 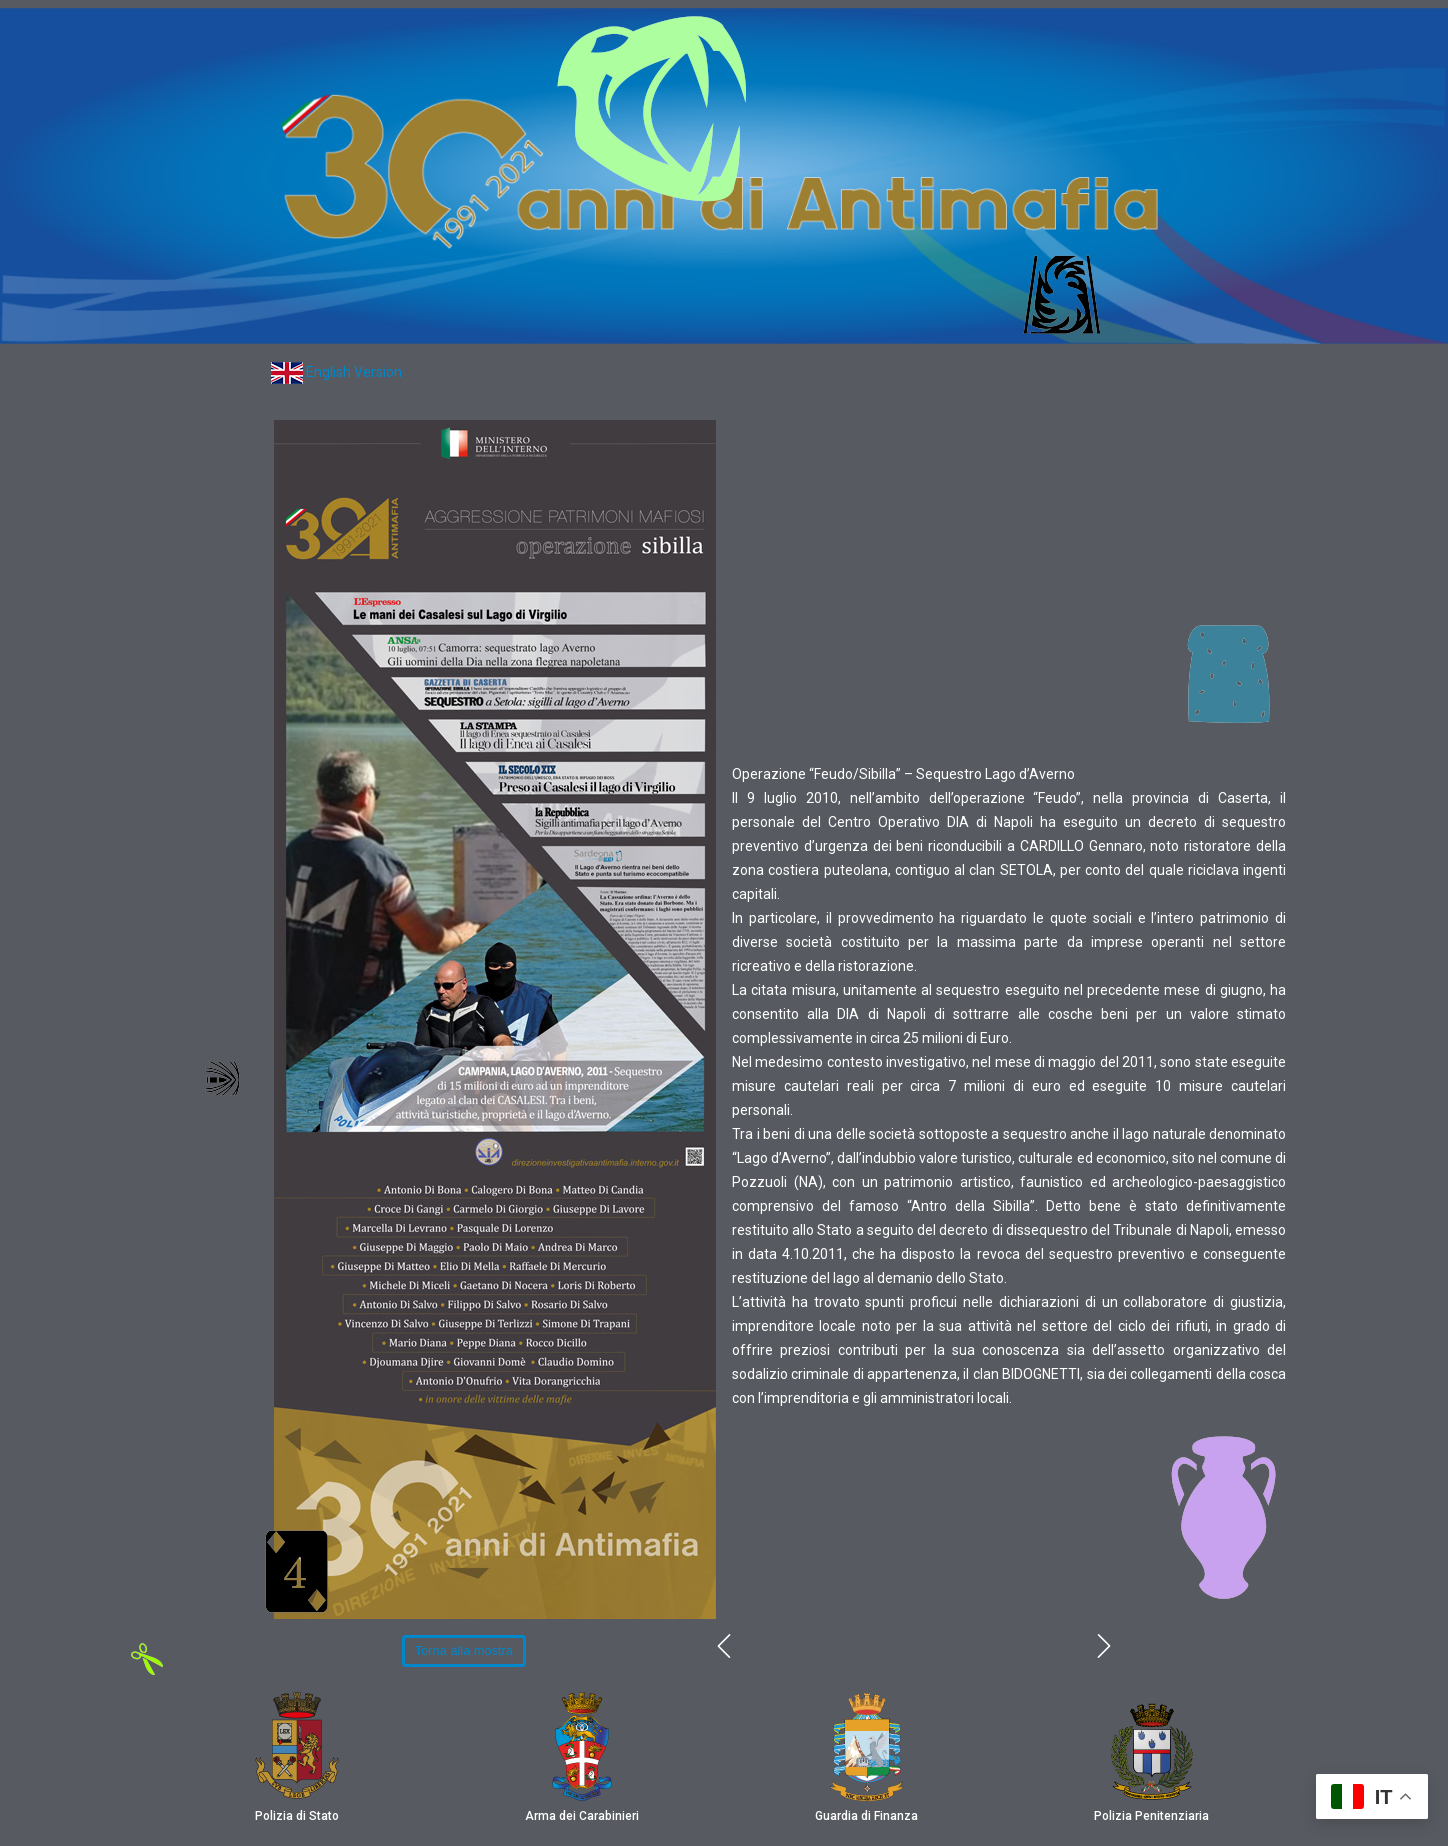 I want to click on enter a magical portal or gateway, so click(x=1062, y=295).